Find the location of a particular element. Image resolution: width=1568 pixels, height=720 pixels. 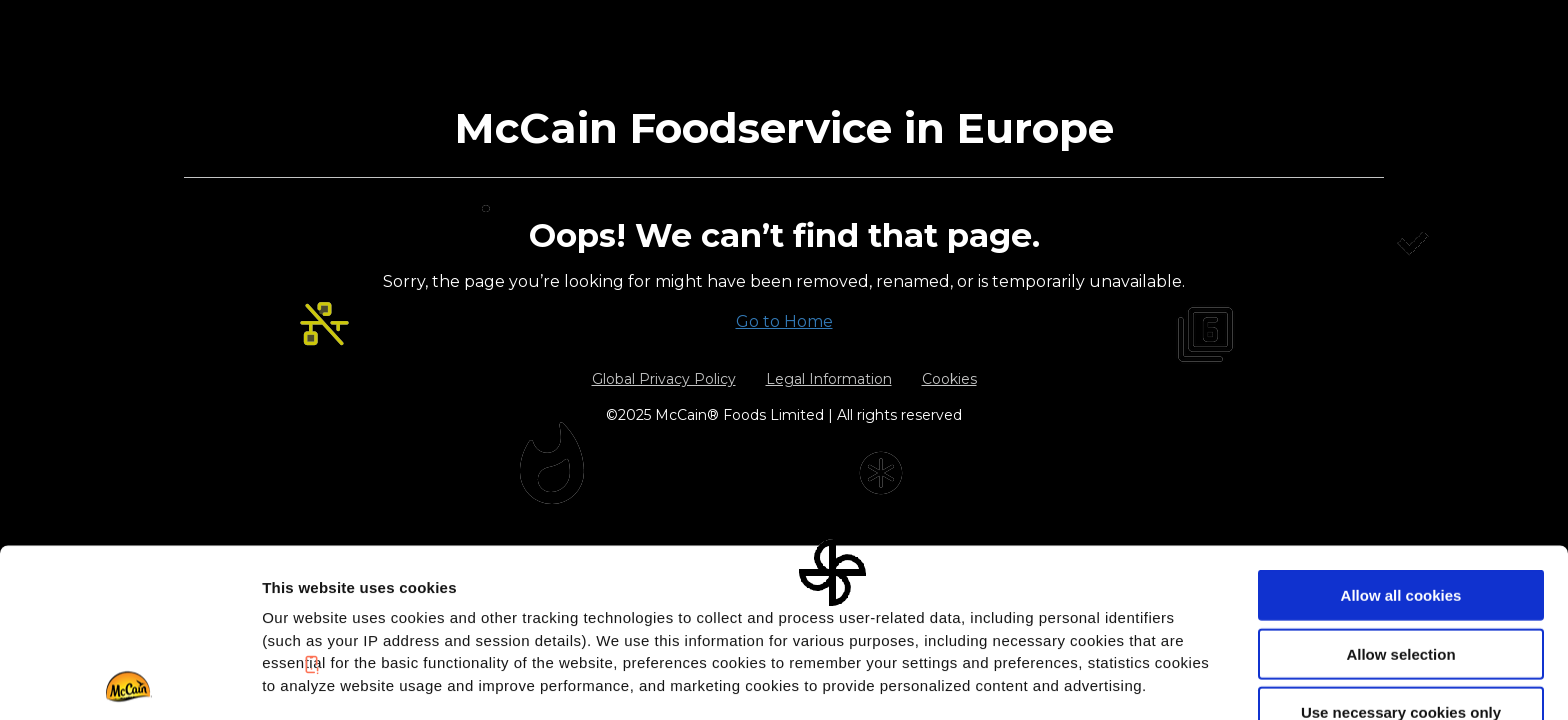

switch to quilt or mosaic view layout is located at coordinates (434, 77).